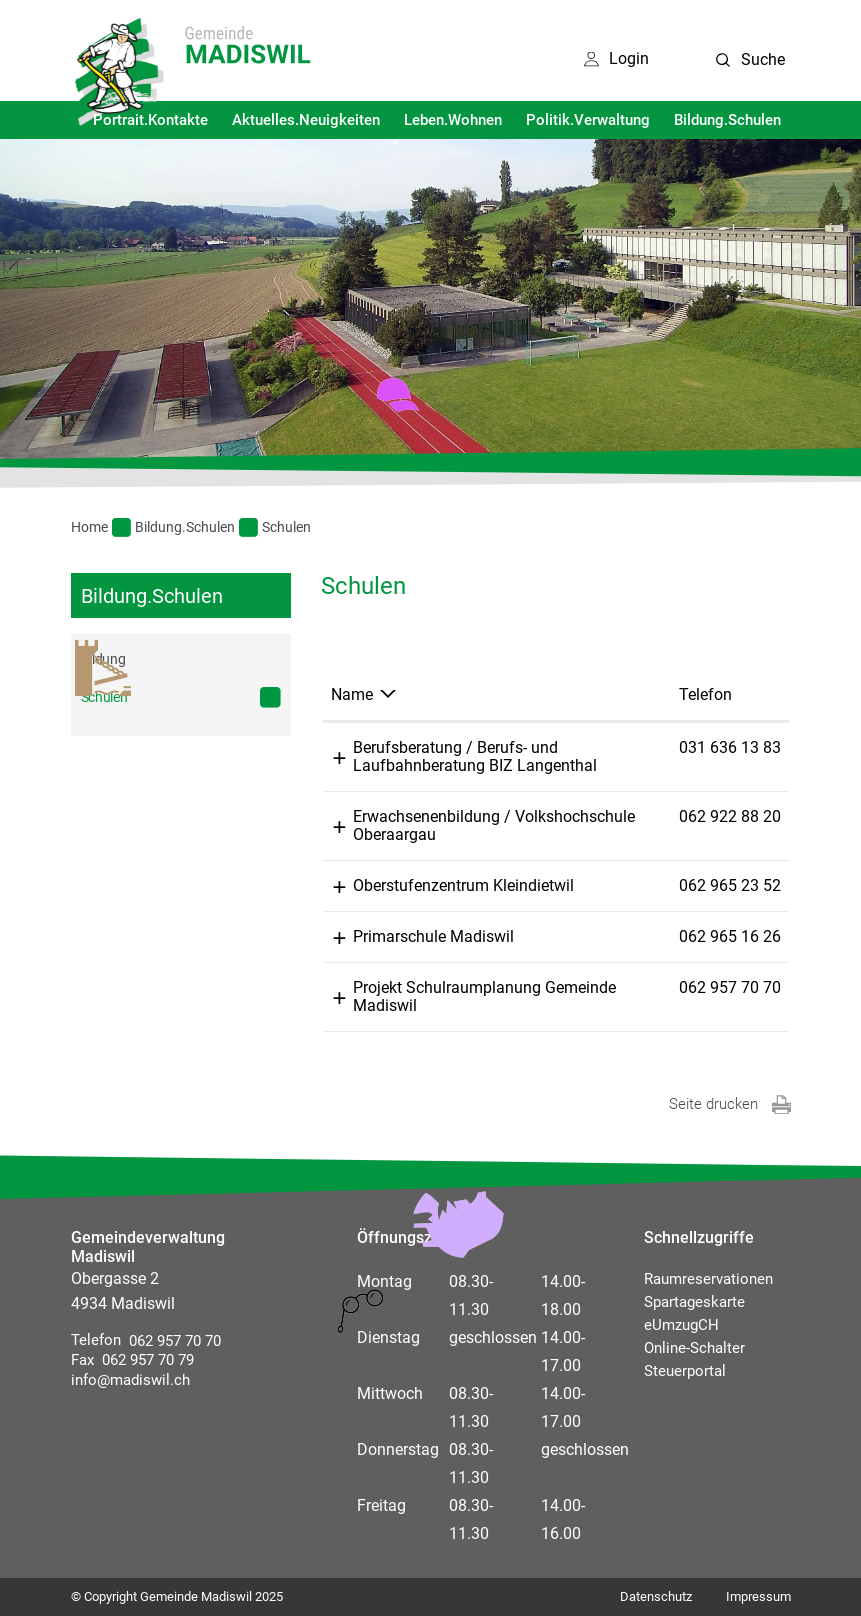 The height and width of the screenshot is (1616, 861). I want to click on select katana as your weapon, so click(12, 266).